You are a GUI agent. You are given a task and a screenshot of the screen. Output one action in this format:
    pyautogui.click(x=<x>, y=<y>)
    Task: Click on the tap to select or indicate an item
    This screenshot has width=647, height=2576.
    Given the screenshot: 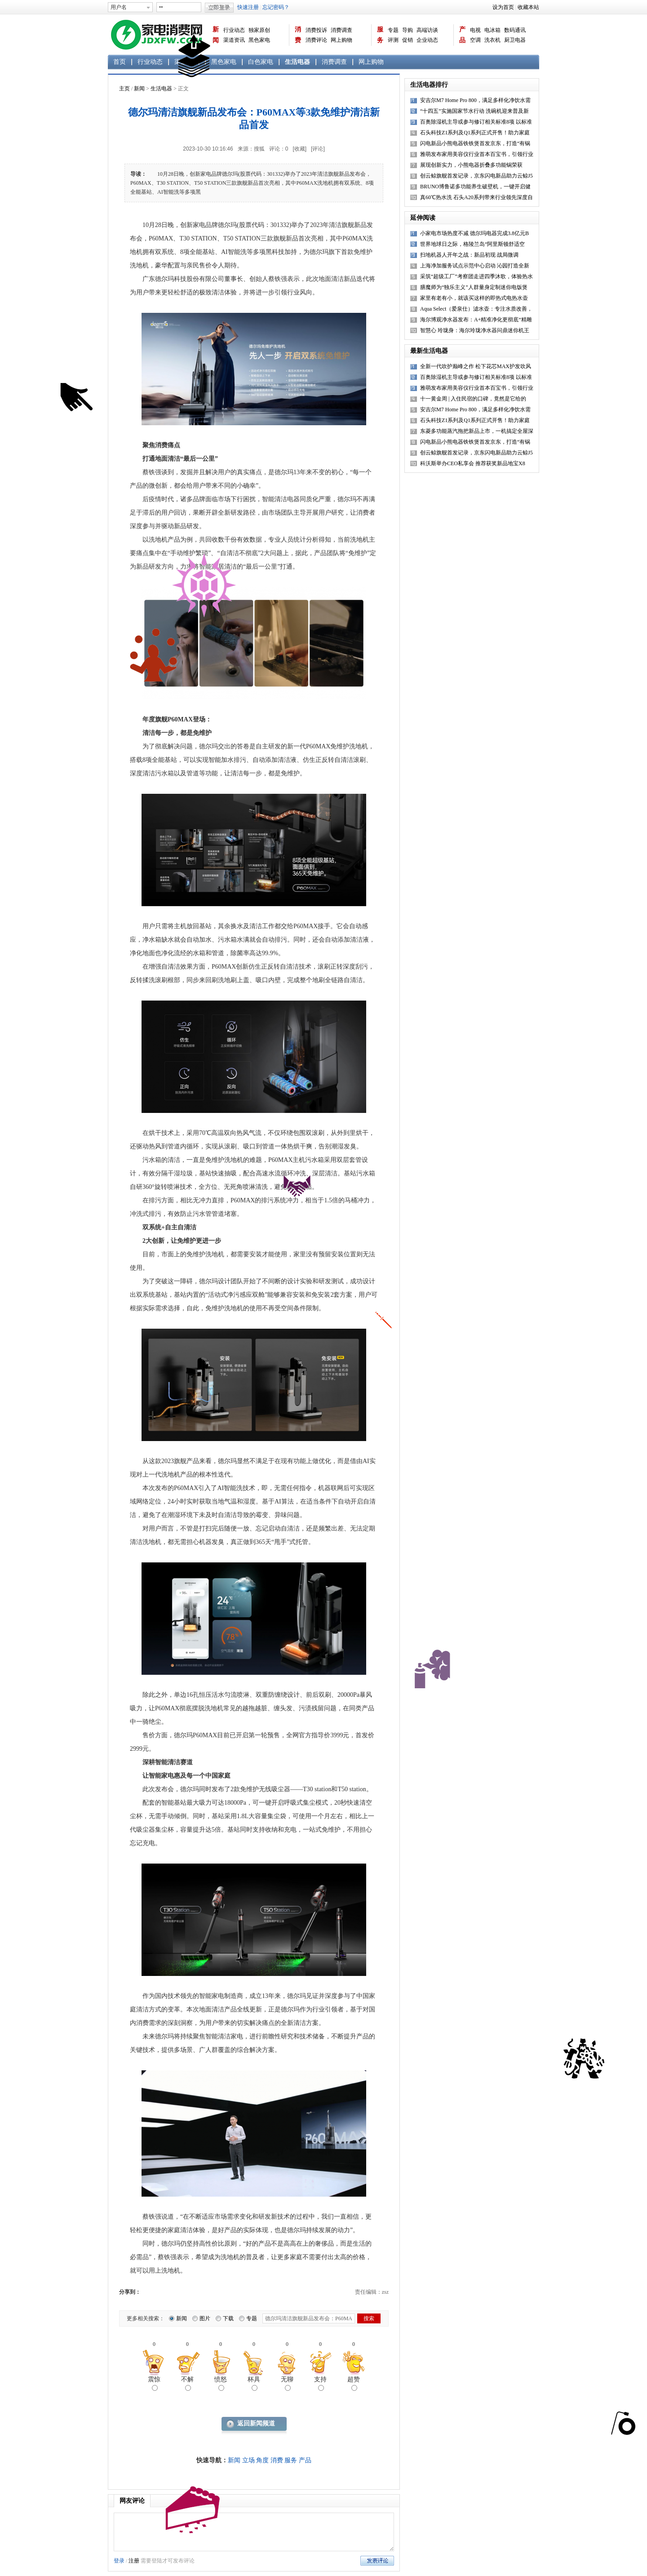 What is the action you would take?
    pyautogui.click(x=76, y=399)
    